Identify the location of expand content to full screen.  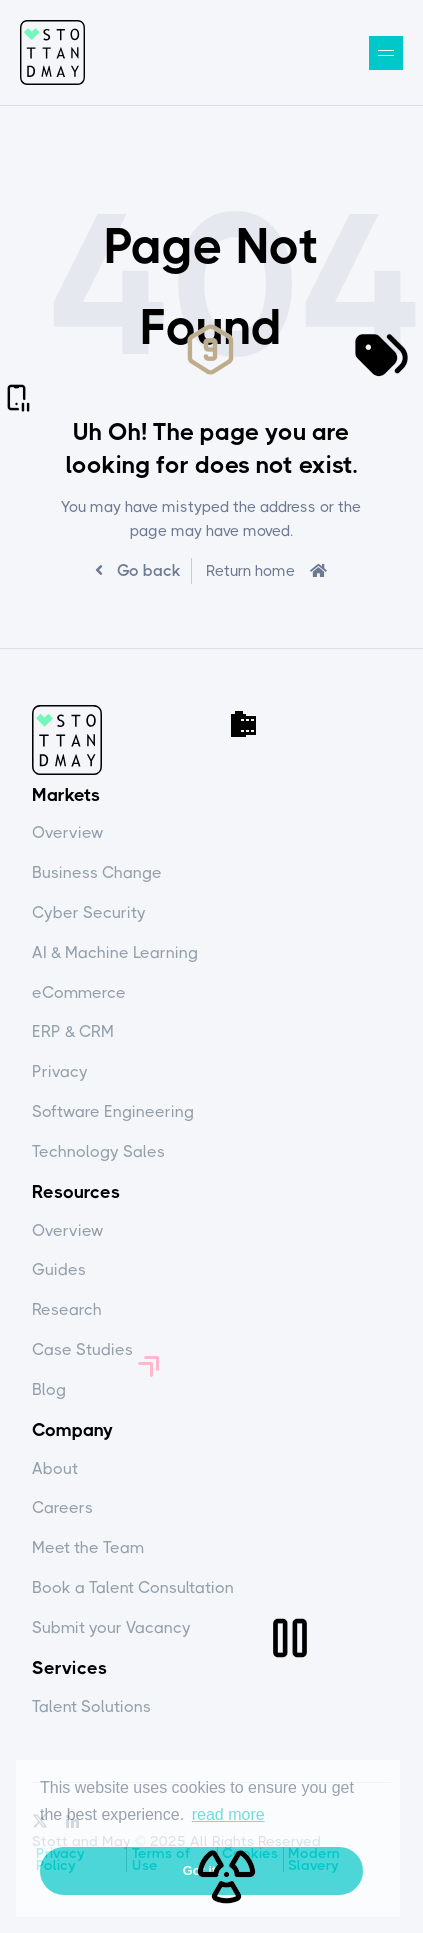
(150, 1365).